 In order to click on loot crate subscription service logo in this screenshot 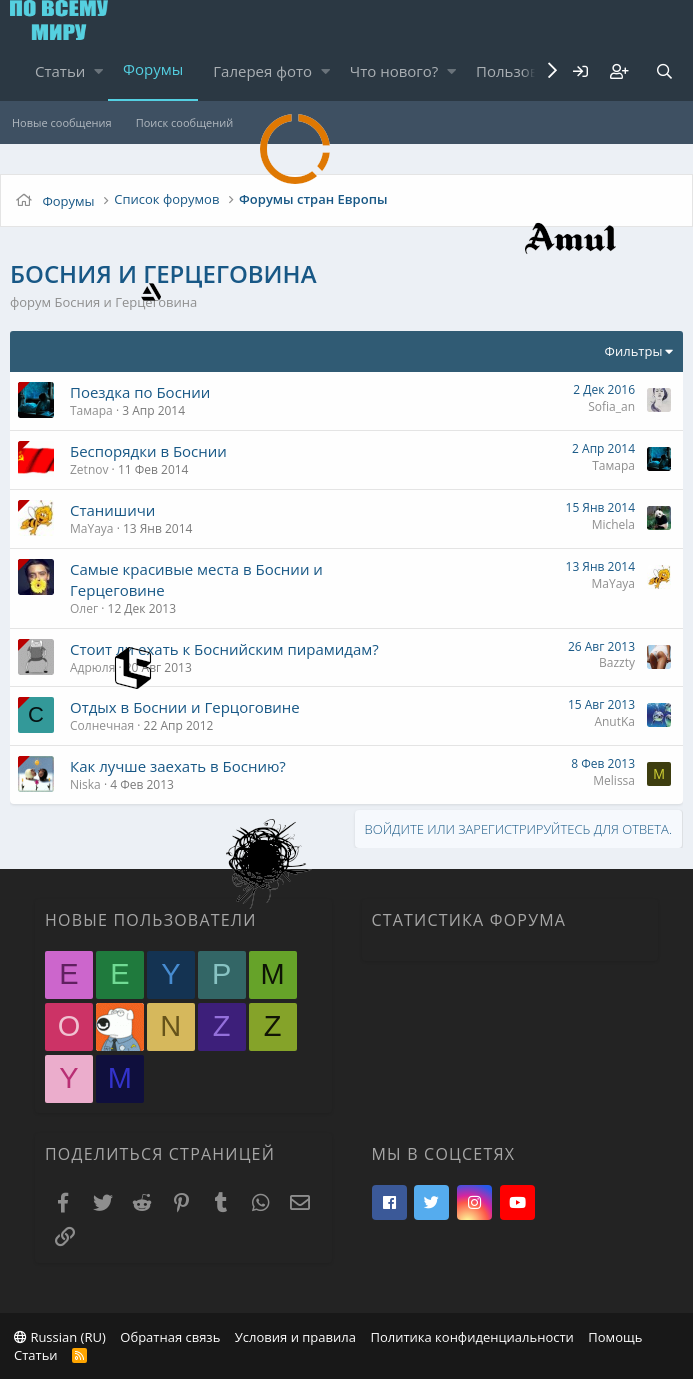, I will do `click(133, 668)`.